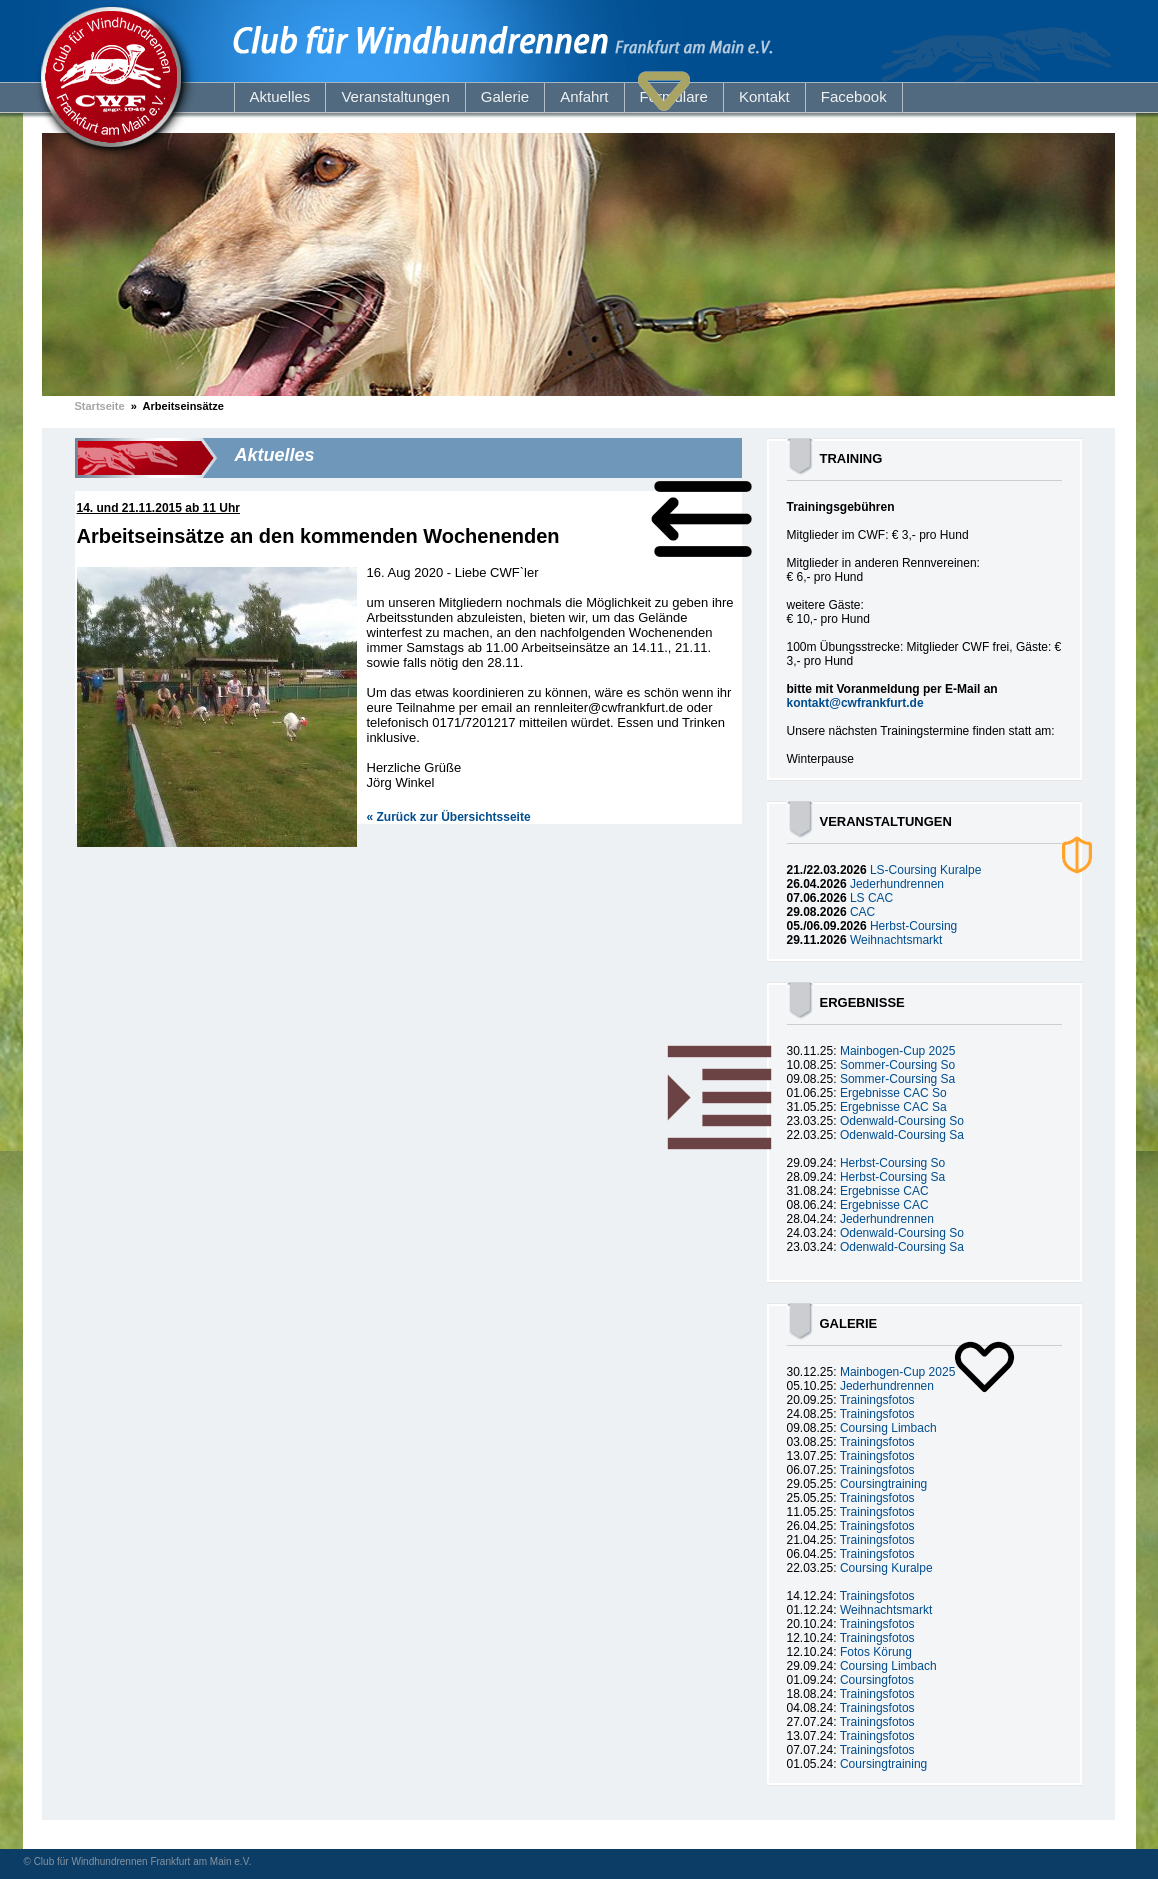 The image size is (1158, 1879). Describe the element at coordinates (984, 1365) in the screenshot. I see `add to favorites` at that location.